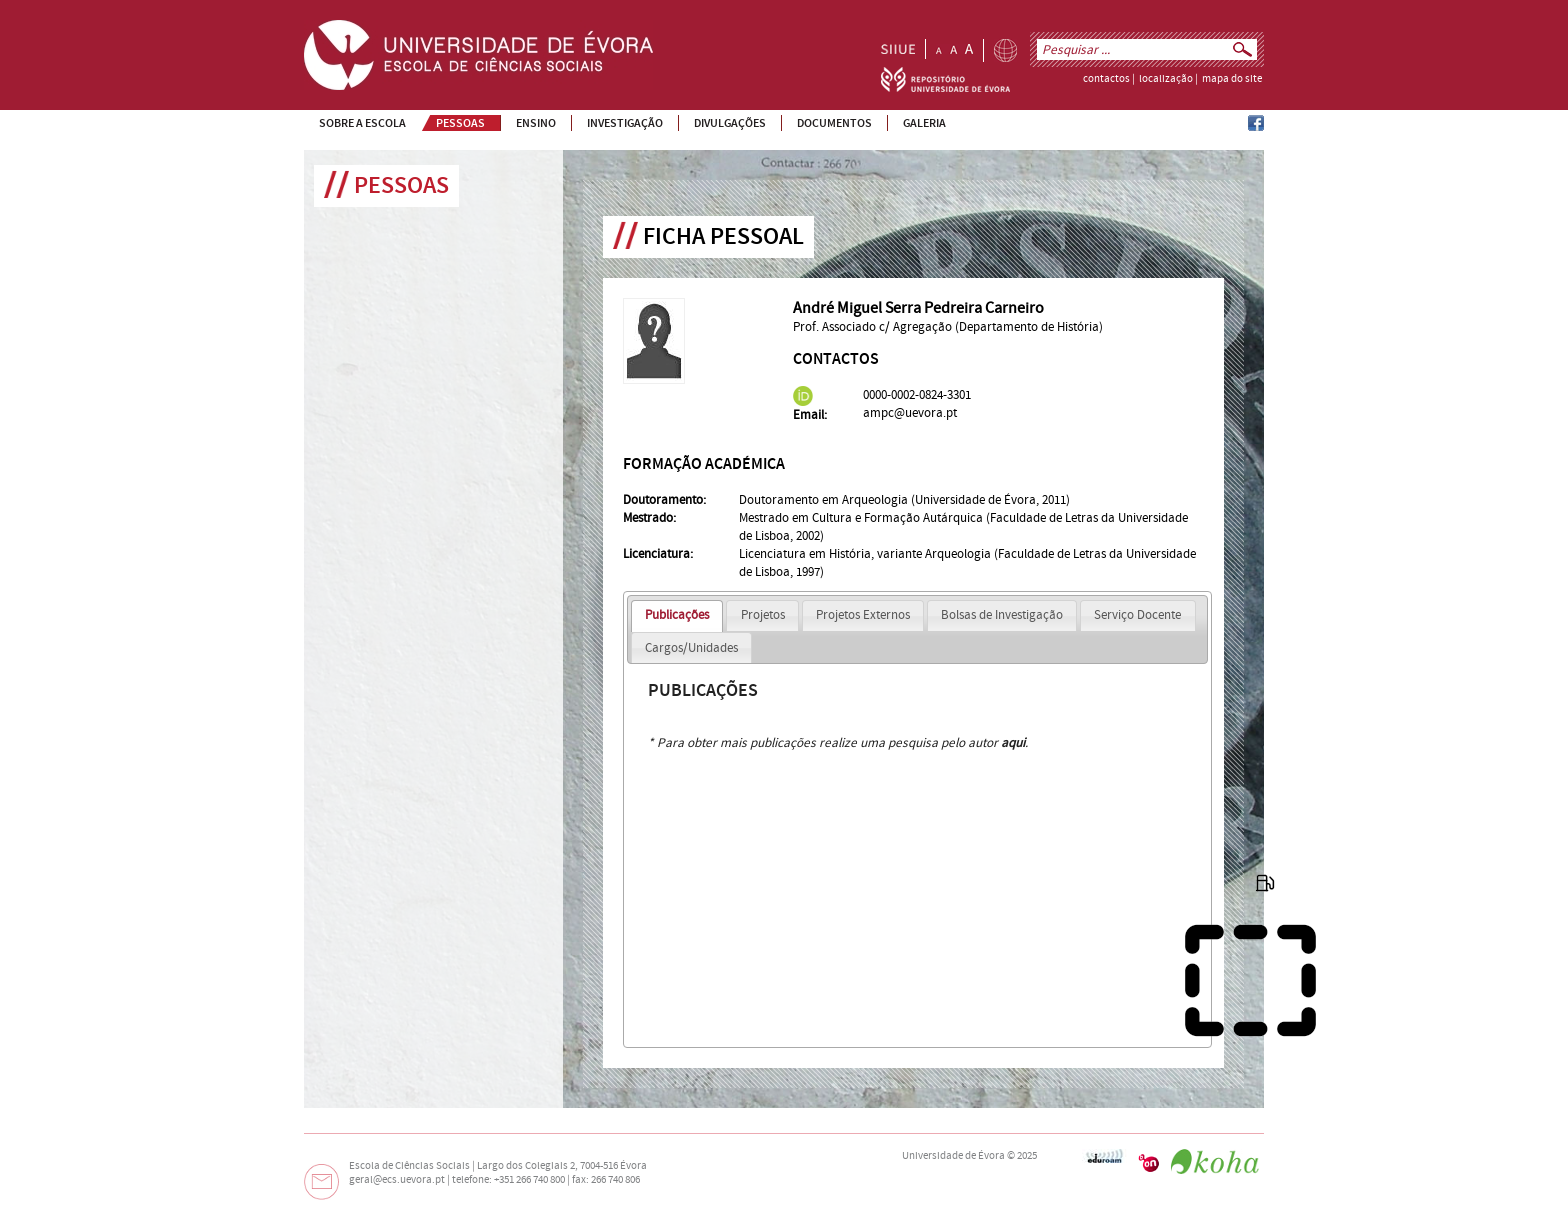 The width and height of the screenshot is (1568, 1220). Describe the element at coordinates (1265, 883) in the screenshot. I see `find nearby gas stations` at that location.